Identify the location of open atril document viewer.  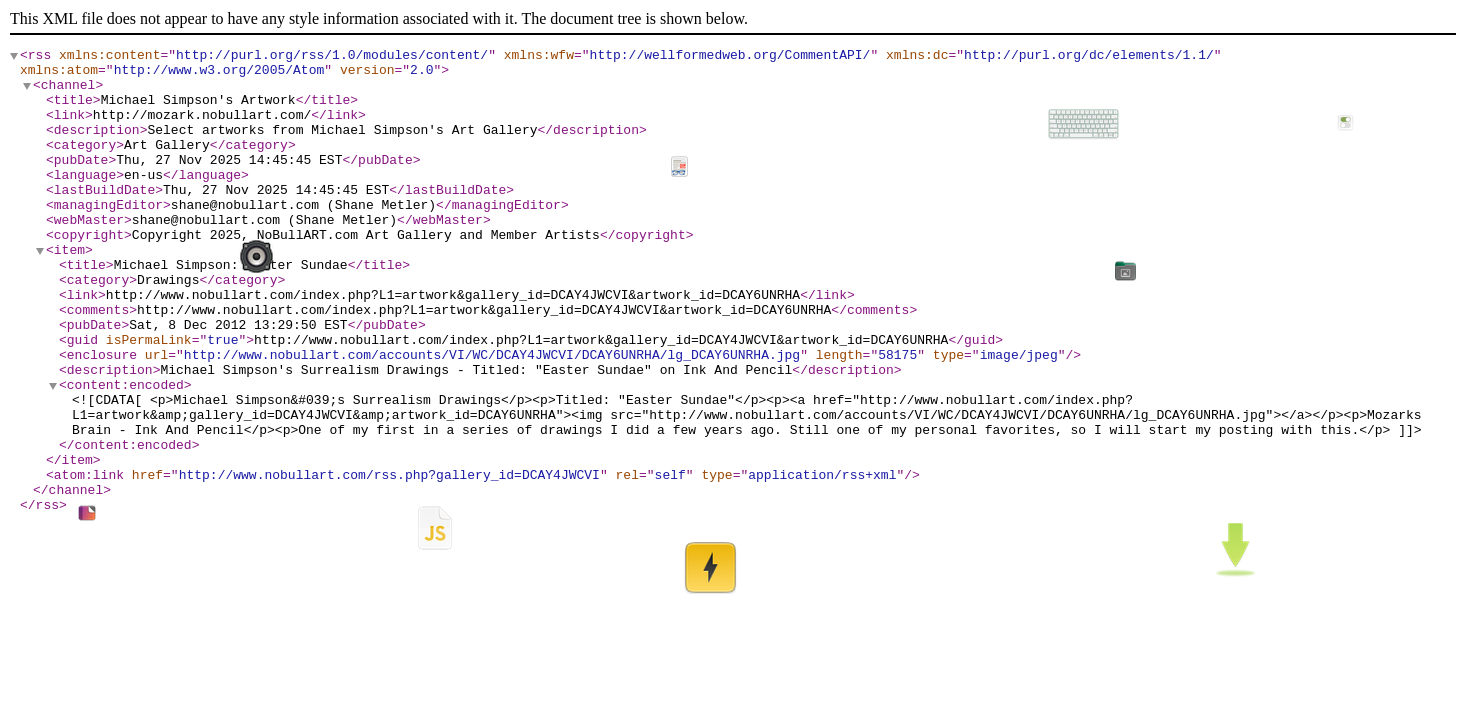
(679, 166).